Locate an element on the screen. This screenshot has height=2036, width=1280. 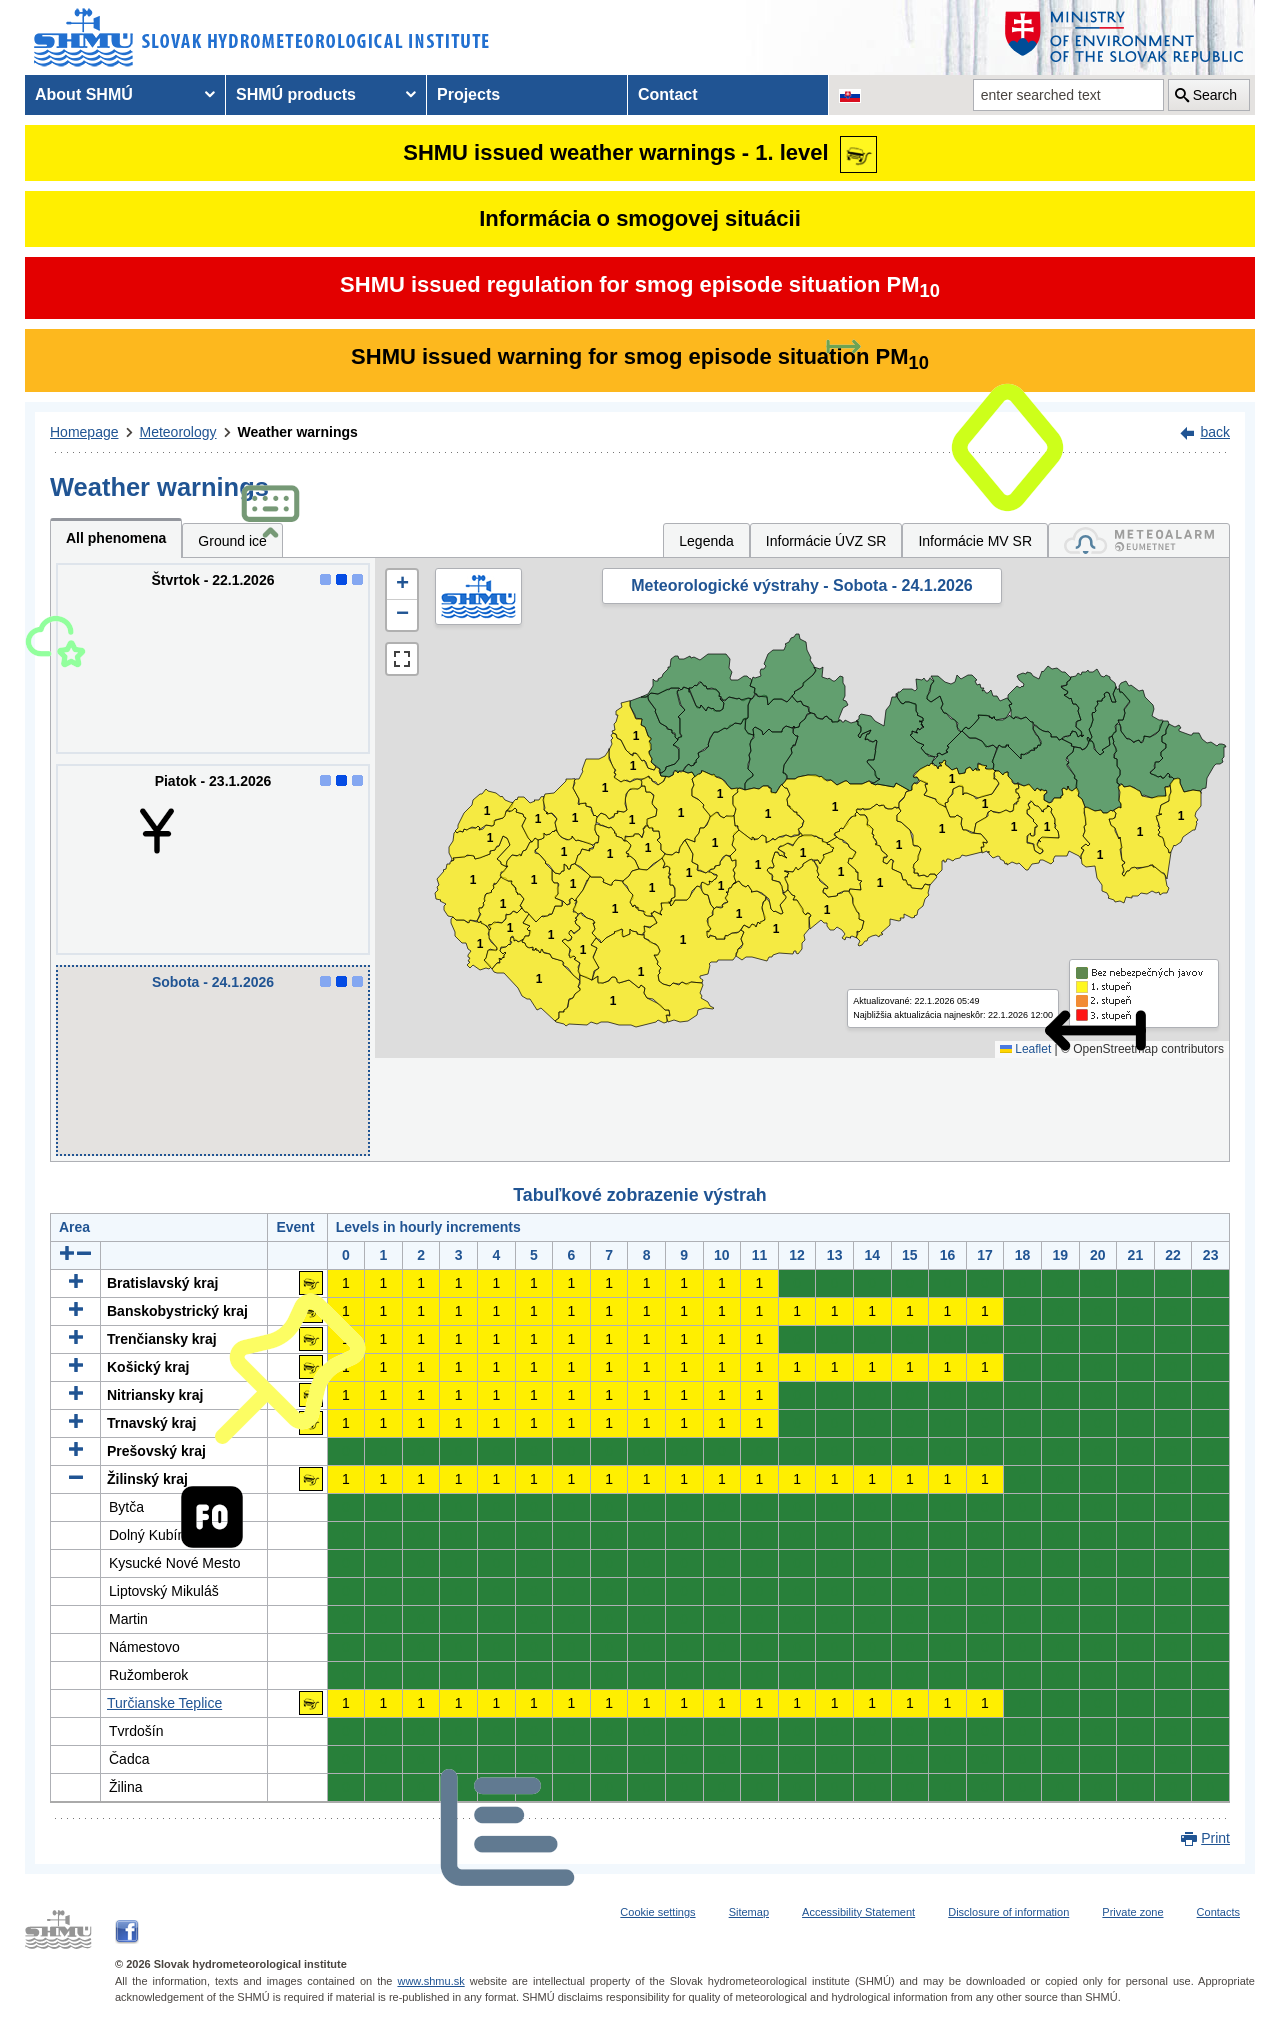
add or edit a keyframe in animation timeline is located at coordinates (1007, 447).